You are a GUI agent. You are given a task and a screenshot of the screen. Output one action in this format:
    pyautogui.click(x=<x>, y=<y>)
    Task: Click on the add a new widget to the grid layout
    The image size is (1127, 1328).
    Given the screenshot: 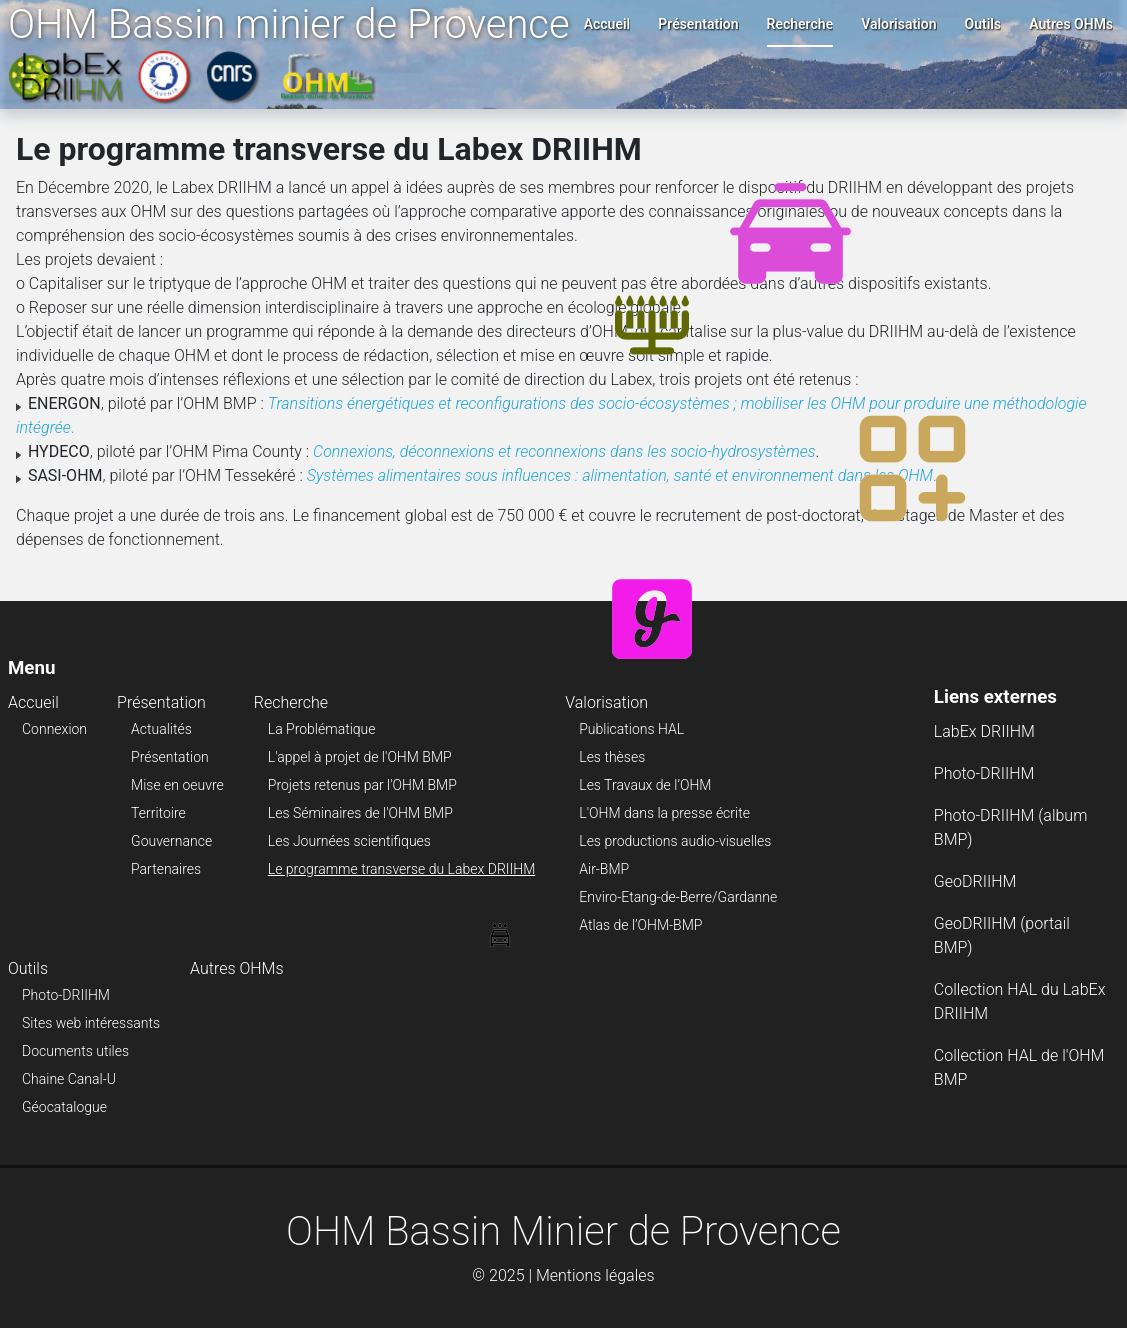 What is the action you would take?
    pyautogui.click(x=912, y=468)
    